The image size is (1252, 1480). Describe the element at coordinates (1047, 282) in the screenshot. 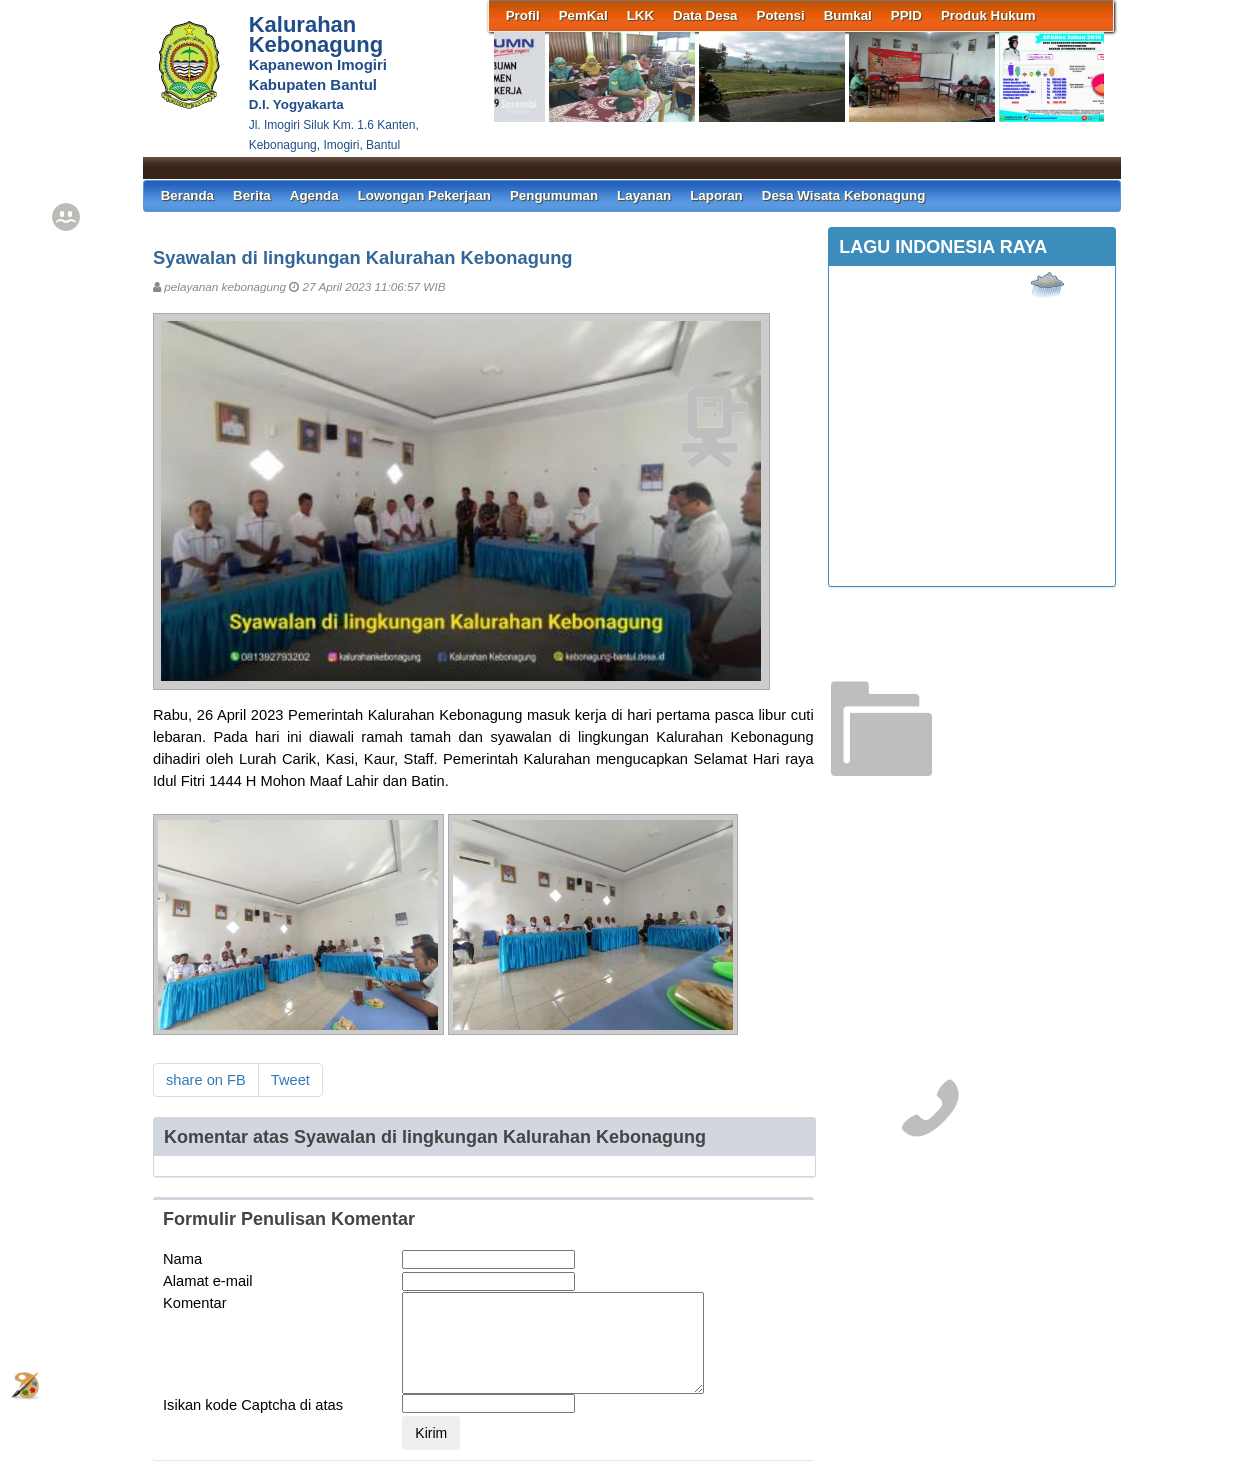

I see `indicates rainy weather conditions` at that location.